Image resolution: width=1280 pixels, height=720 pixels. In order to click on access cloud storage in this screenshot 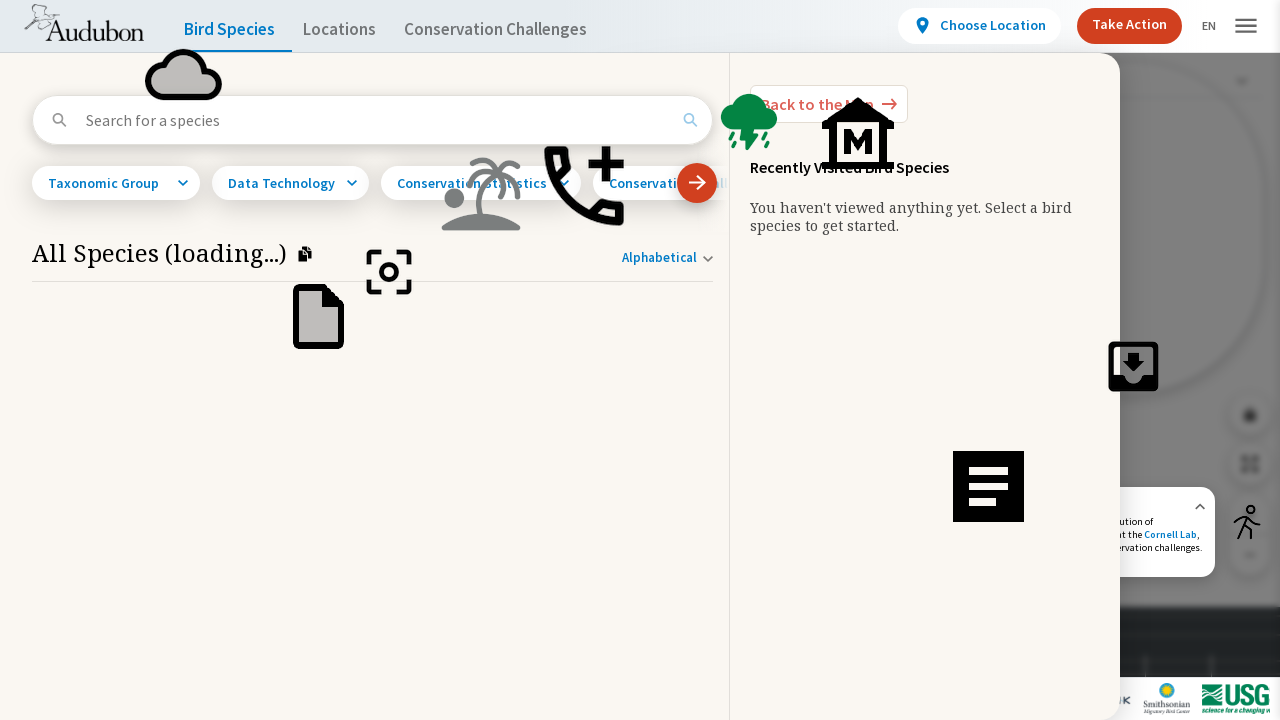, I will do `click(183, 74)`.